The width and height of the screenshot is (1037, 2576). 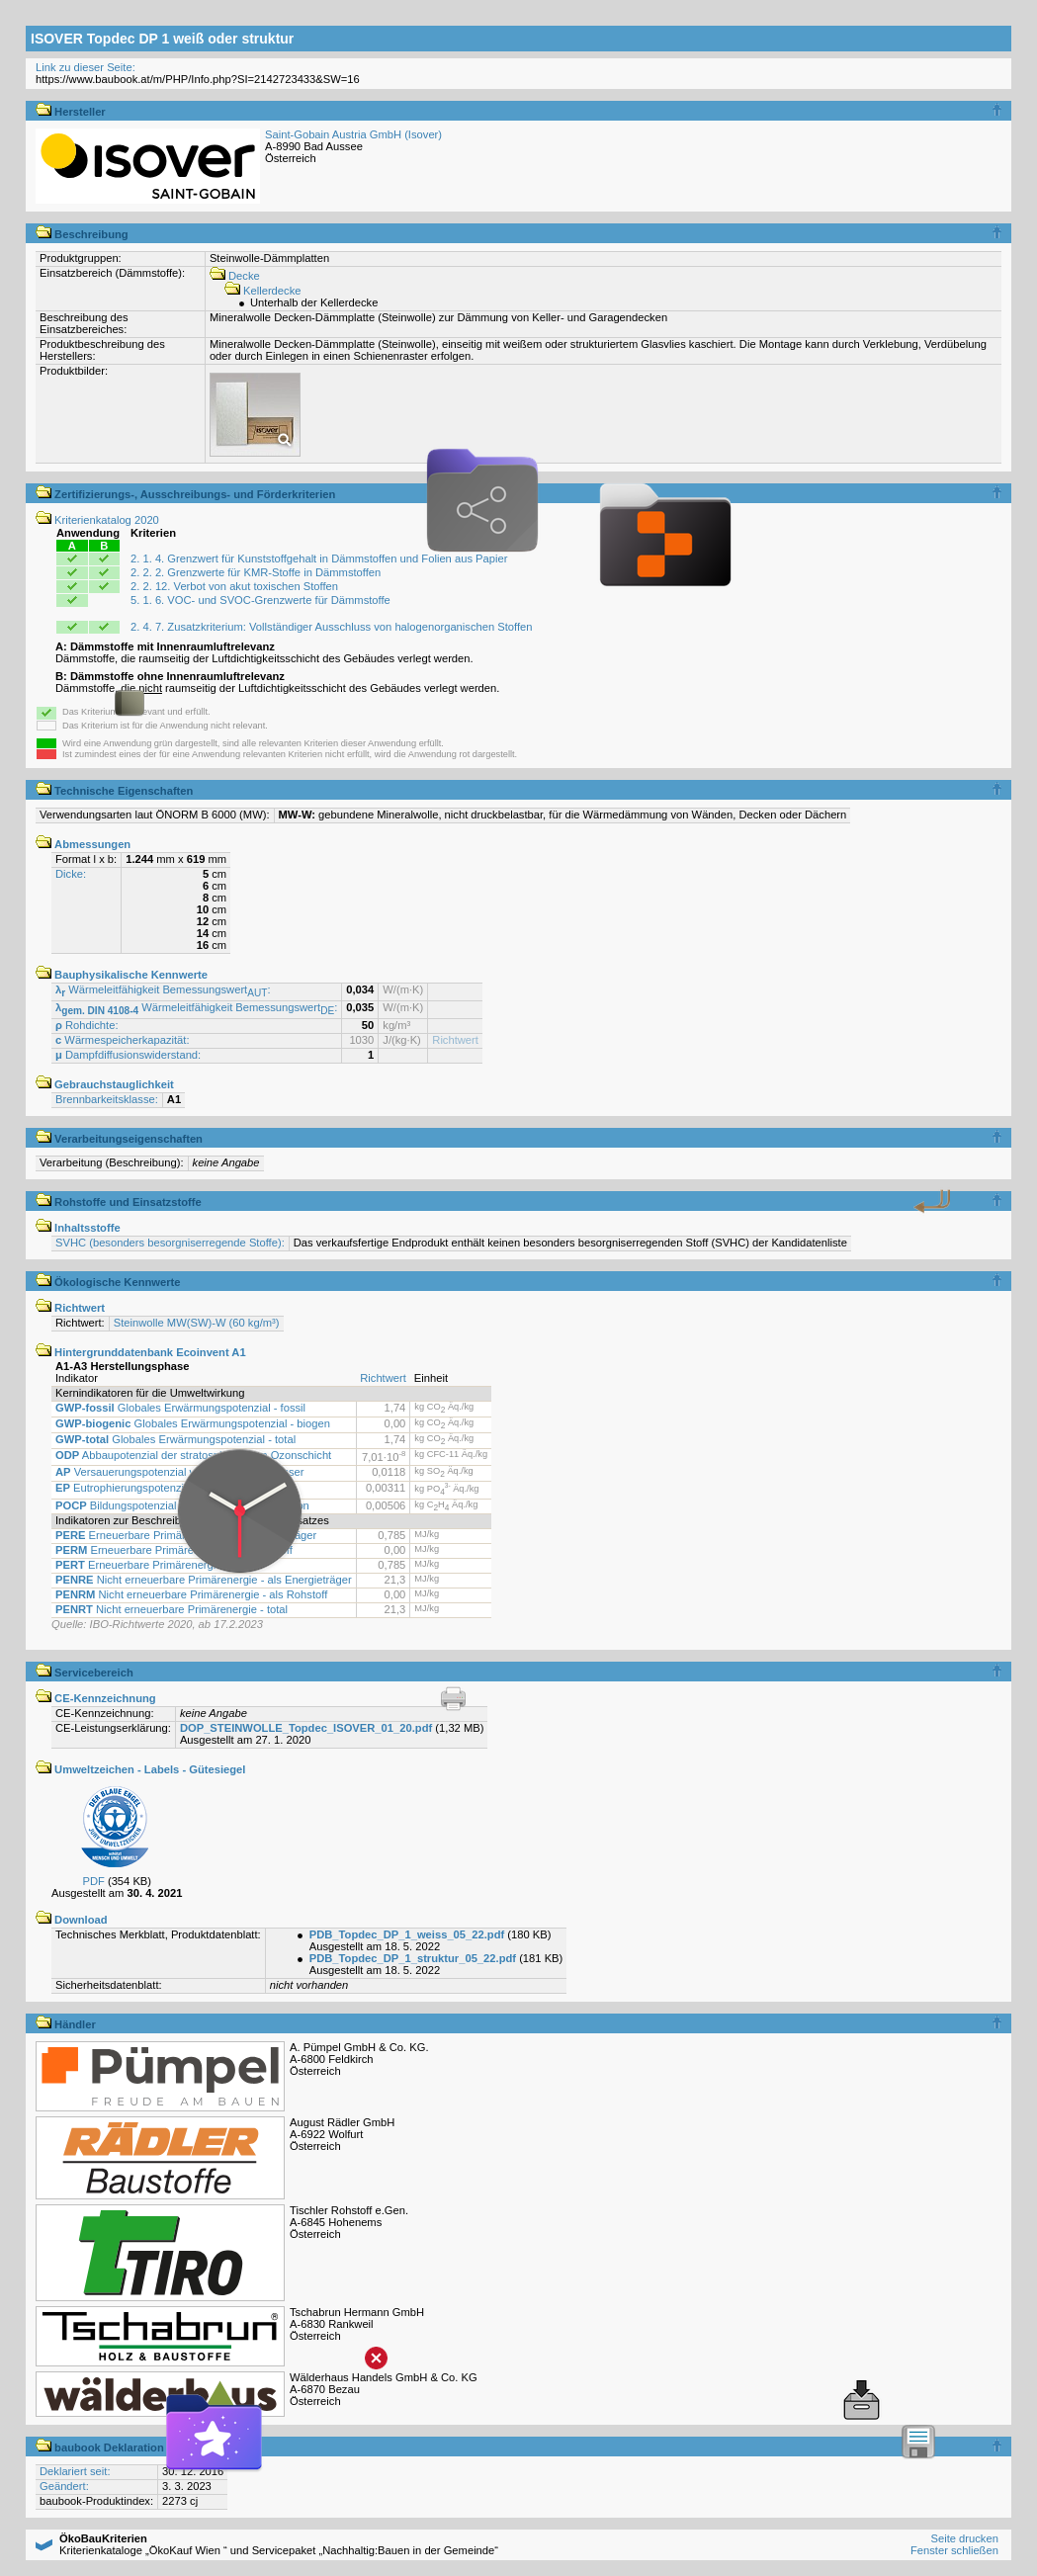 What do you see at coordinates (214, 2435) in the screenshot?
I see `open telegram premium files folder` at bounding box center [214, 2435].